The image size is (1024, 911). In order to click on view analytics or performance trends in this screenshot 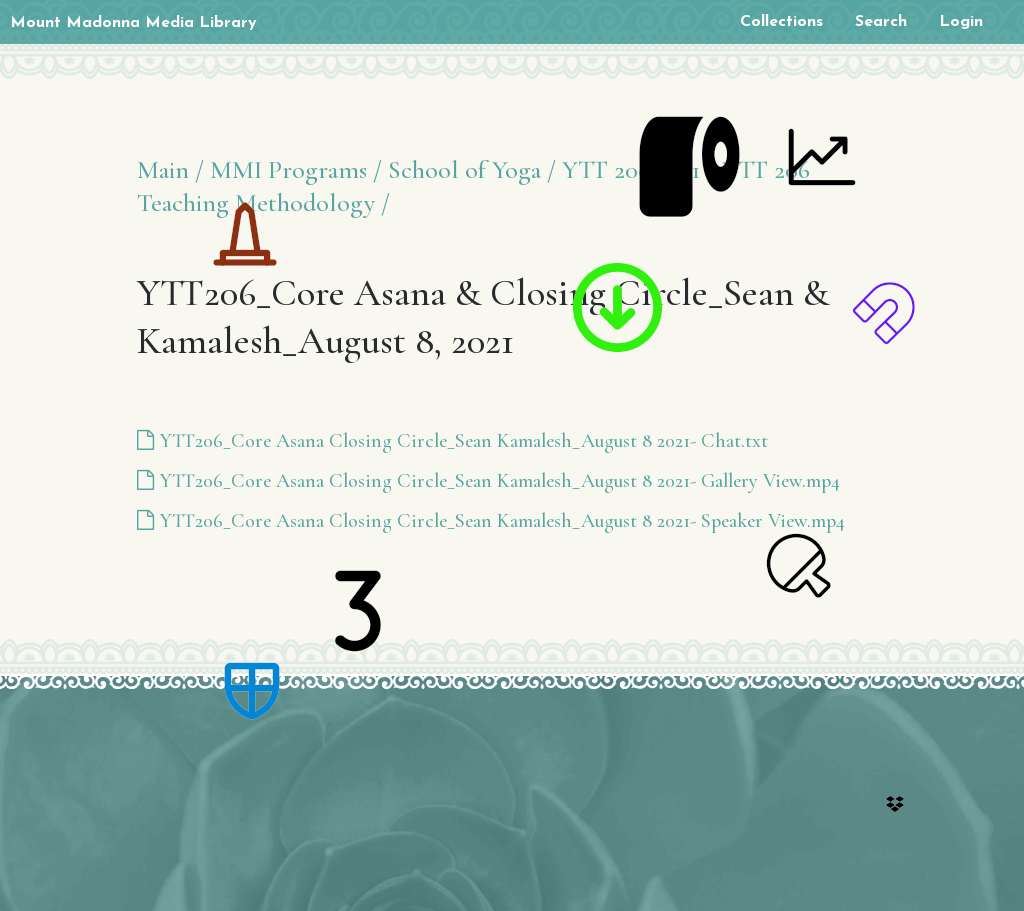, I will do `click(822, 157)`.